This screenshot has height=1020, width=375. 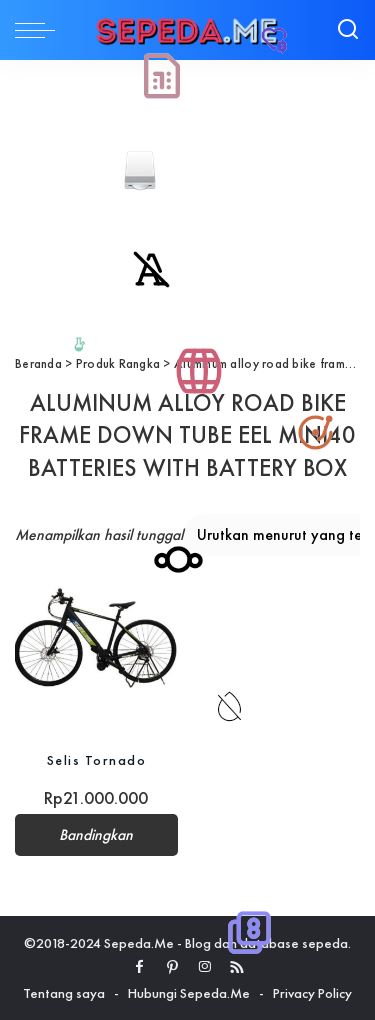 What do you see at coordinates (139, 171) in the screenshot?
I see `access optical disc drive` at bounding box center [139, 171].